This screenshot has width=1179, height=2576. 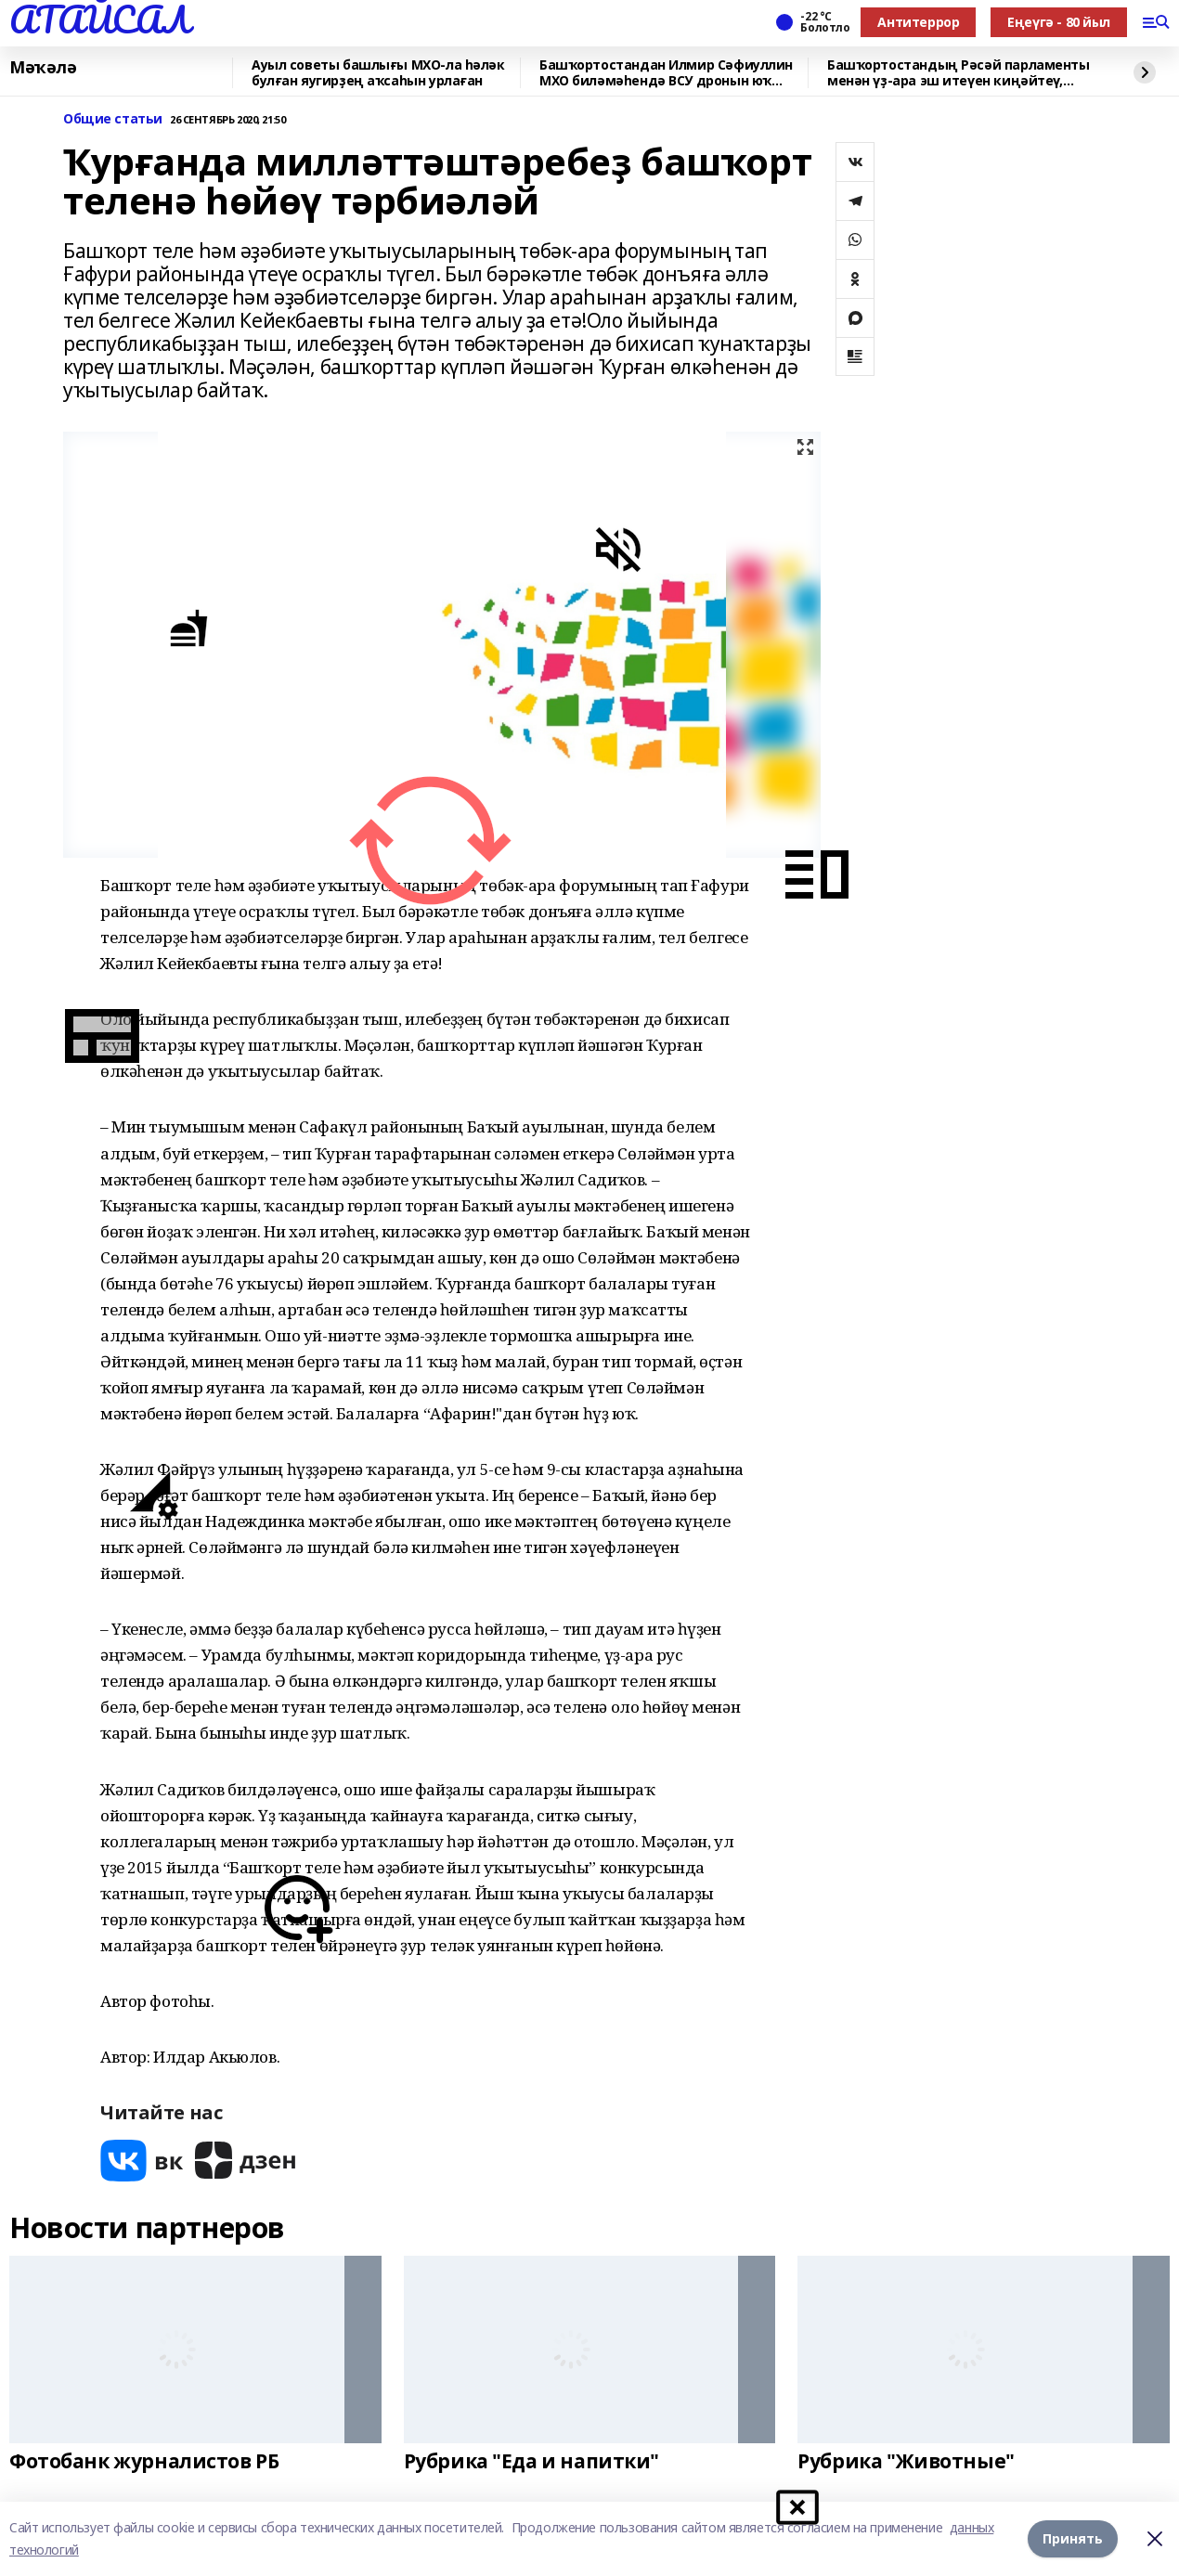 I want to click on add a new emoji reaction, so click(x=297, y=1908).